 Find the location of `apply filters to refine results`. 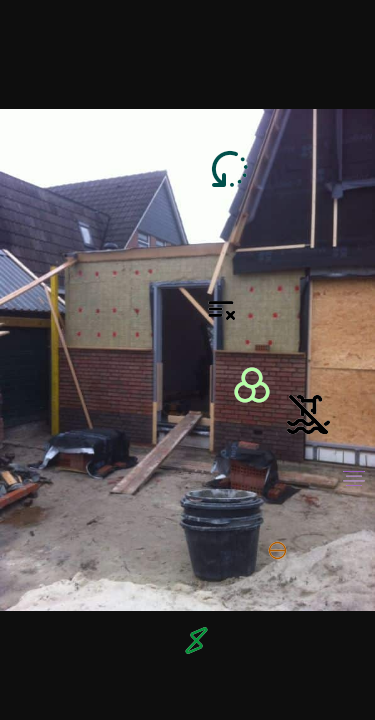

apply filters to refine results is located at coordinates (252, 385).